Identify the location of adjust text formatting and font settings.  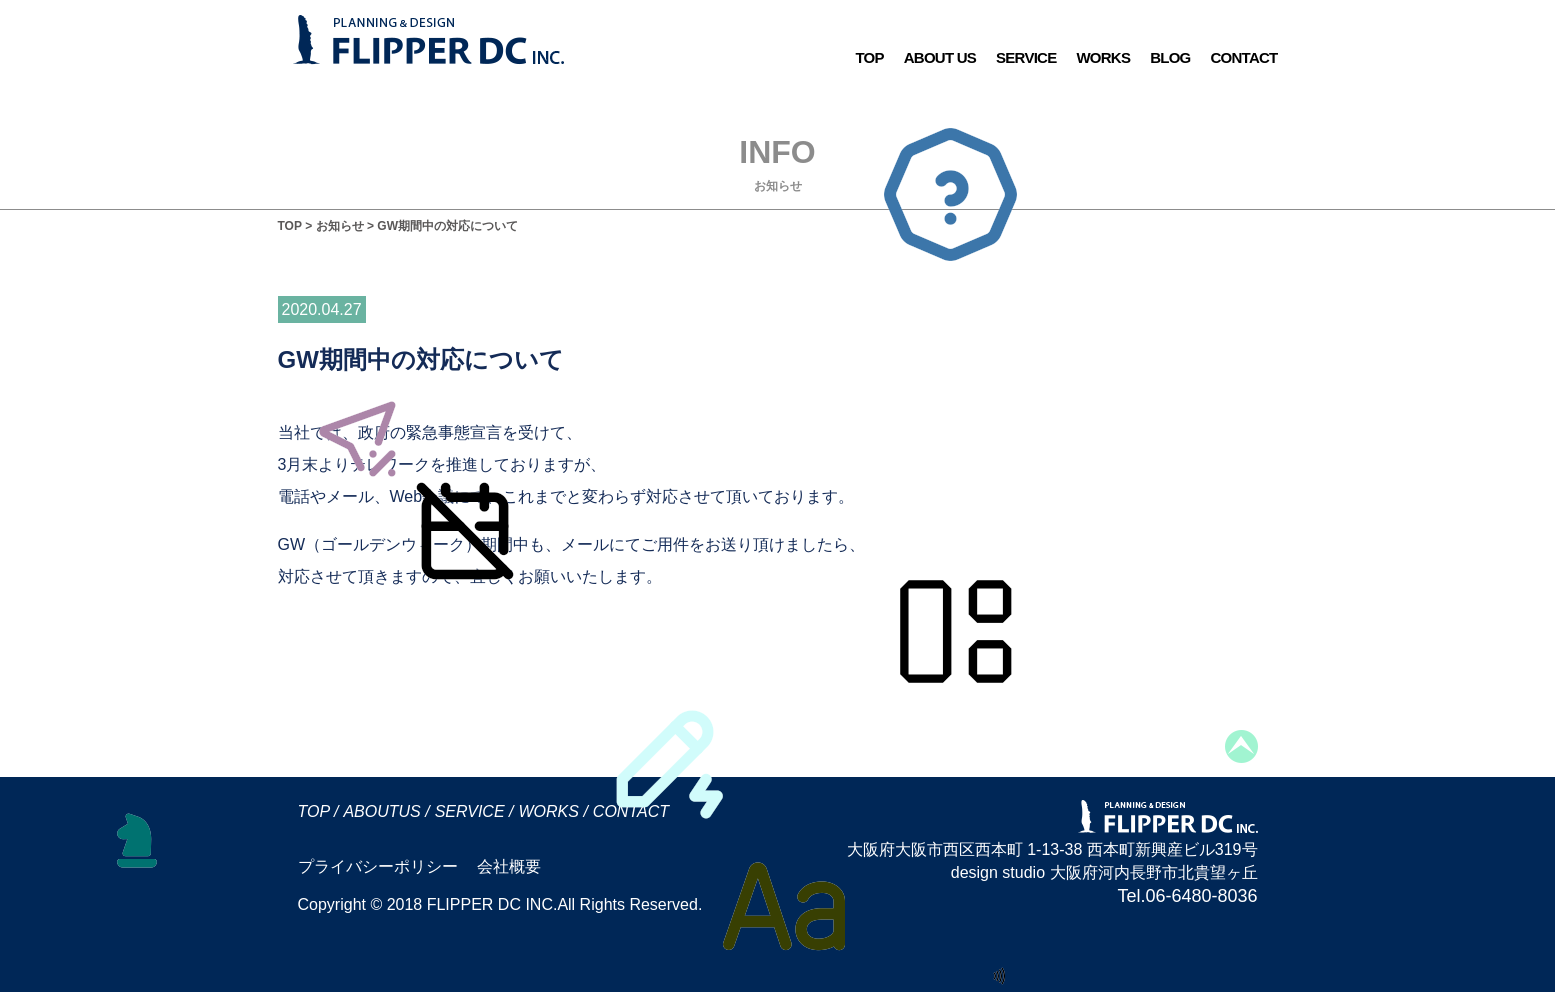
(784, 912).